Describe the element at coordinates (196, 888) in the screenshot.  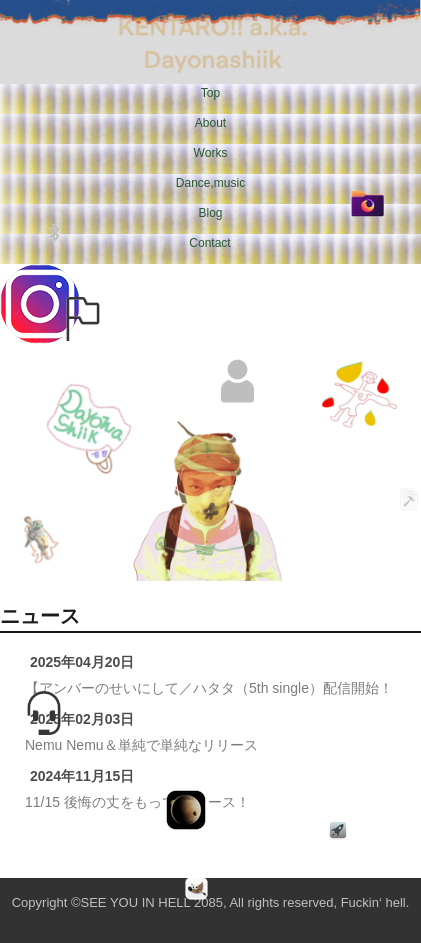
I see `open GIMP image editor` at that location.